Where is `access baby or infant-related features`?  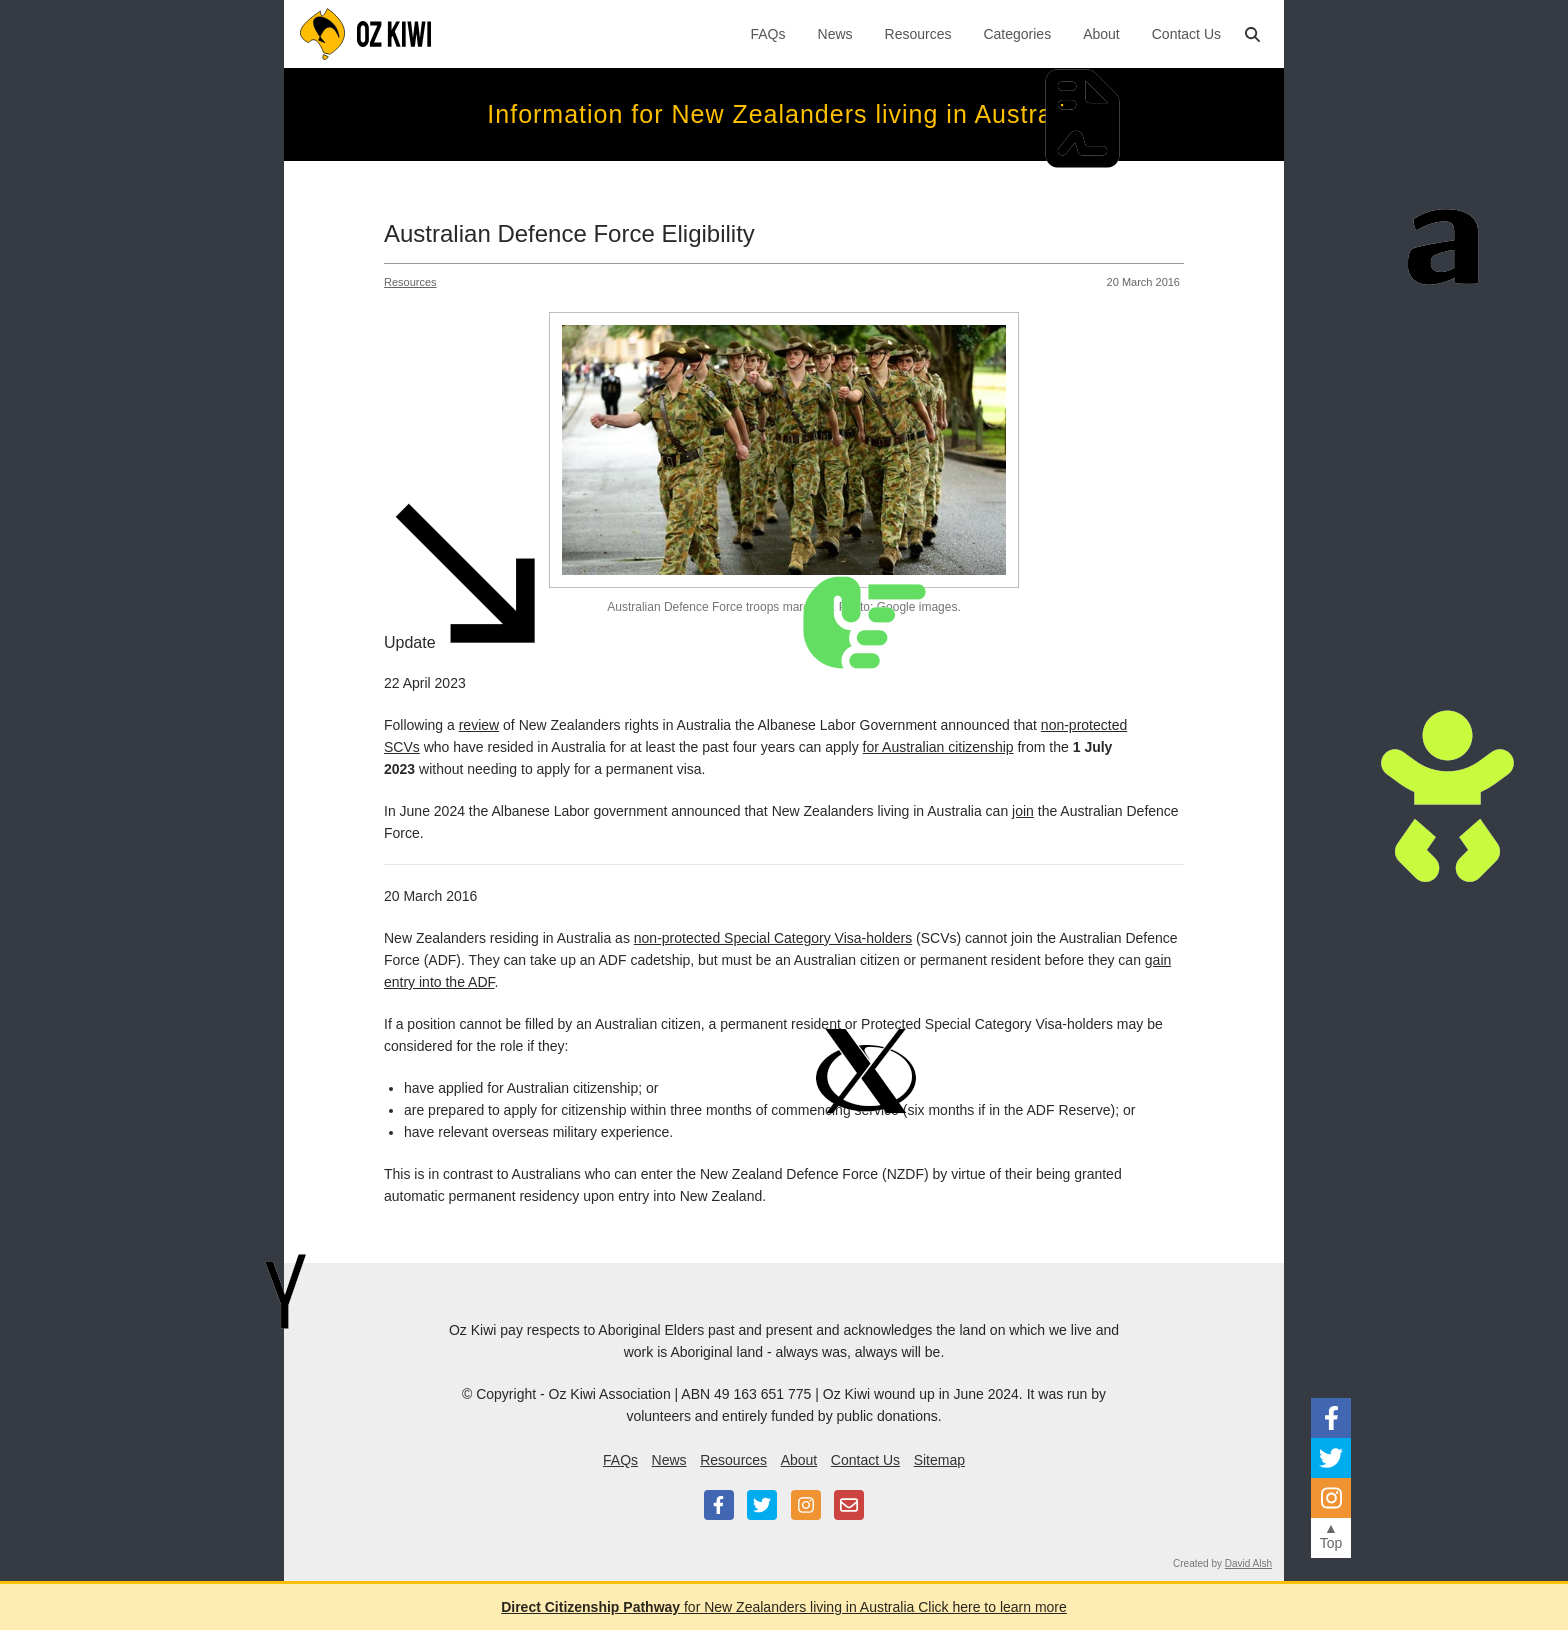
access baby or infant-related features is located at coordinates (1447, 793).